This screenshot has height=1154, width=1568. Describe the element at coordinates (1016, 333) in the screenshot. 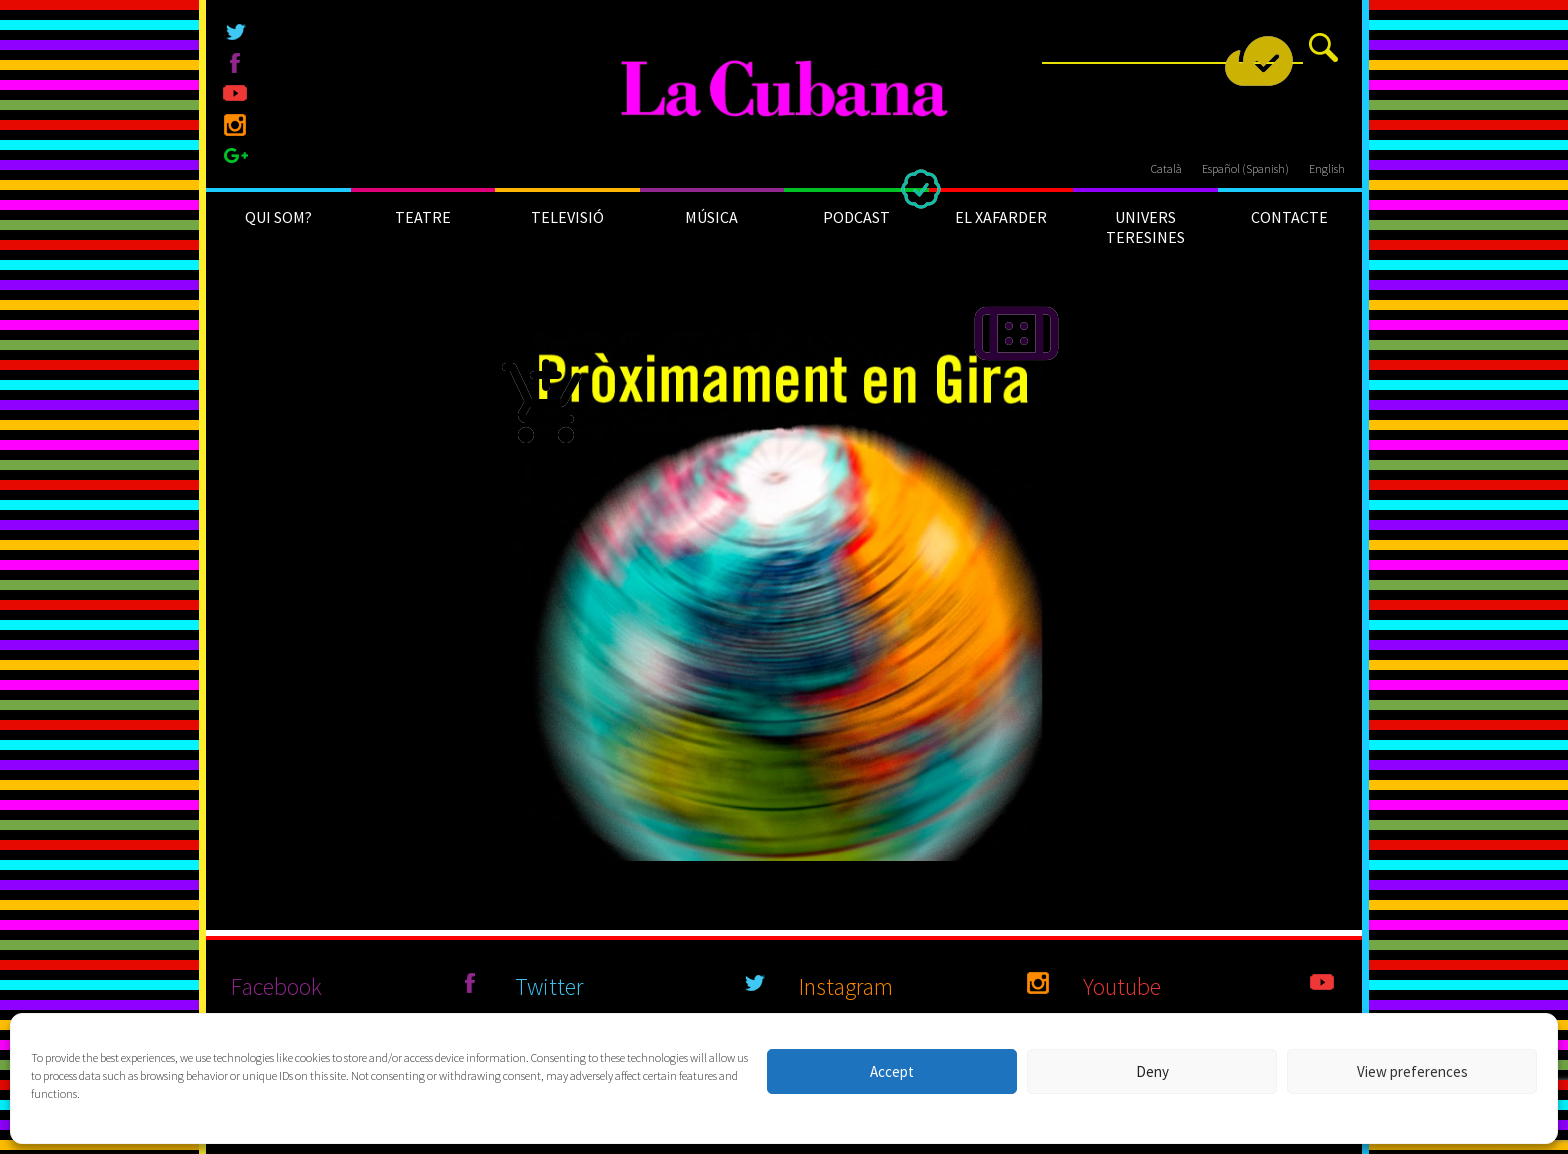

I see `access first aid or medical resources` at that location.